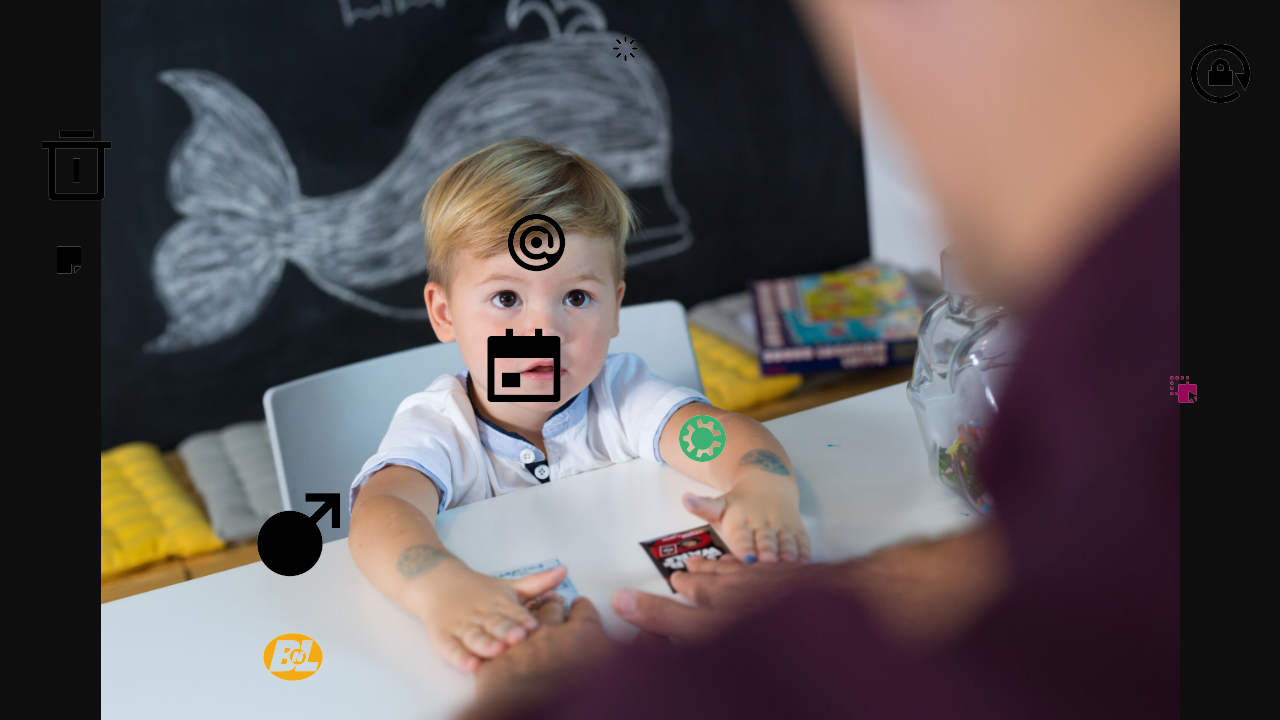  What do you see at coordinates (702, 438) in the screenshot?
I see `kubuntu linux distribution logo` at bounding box center [702, 438].